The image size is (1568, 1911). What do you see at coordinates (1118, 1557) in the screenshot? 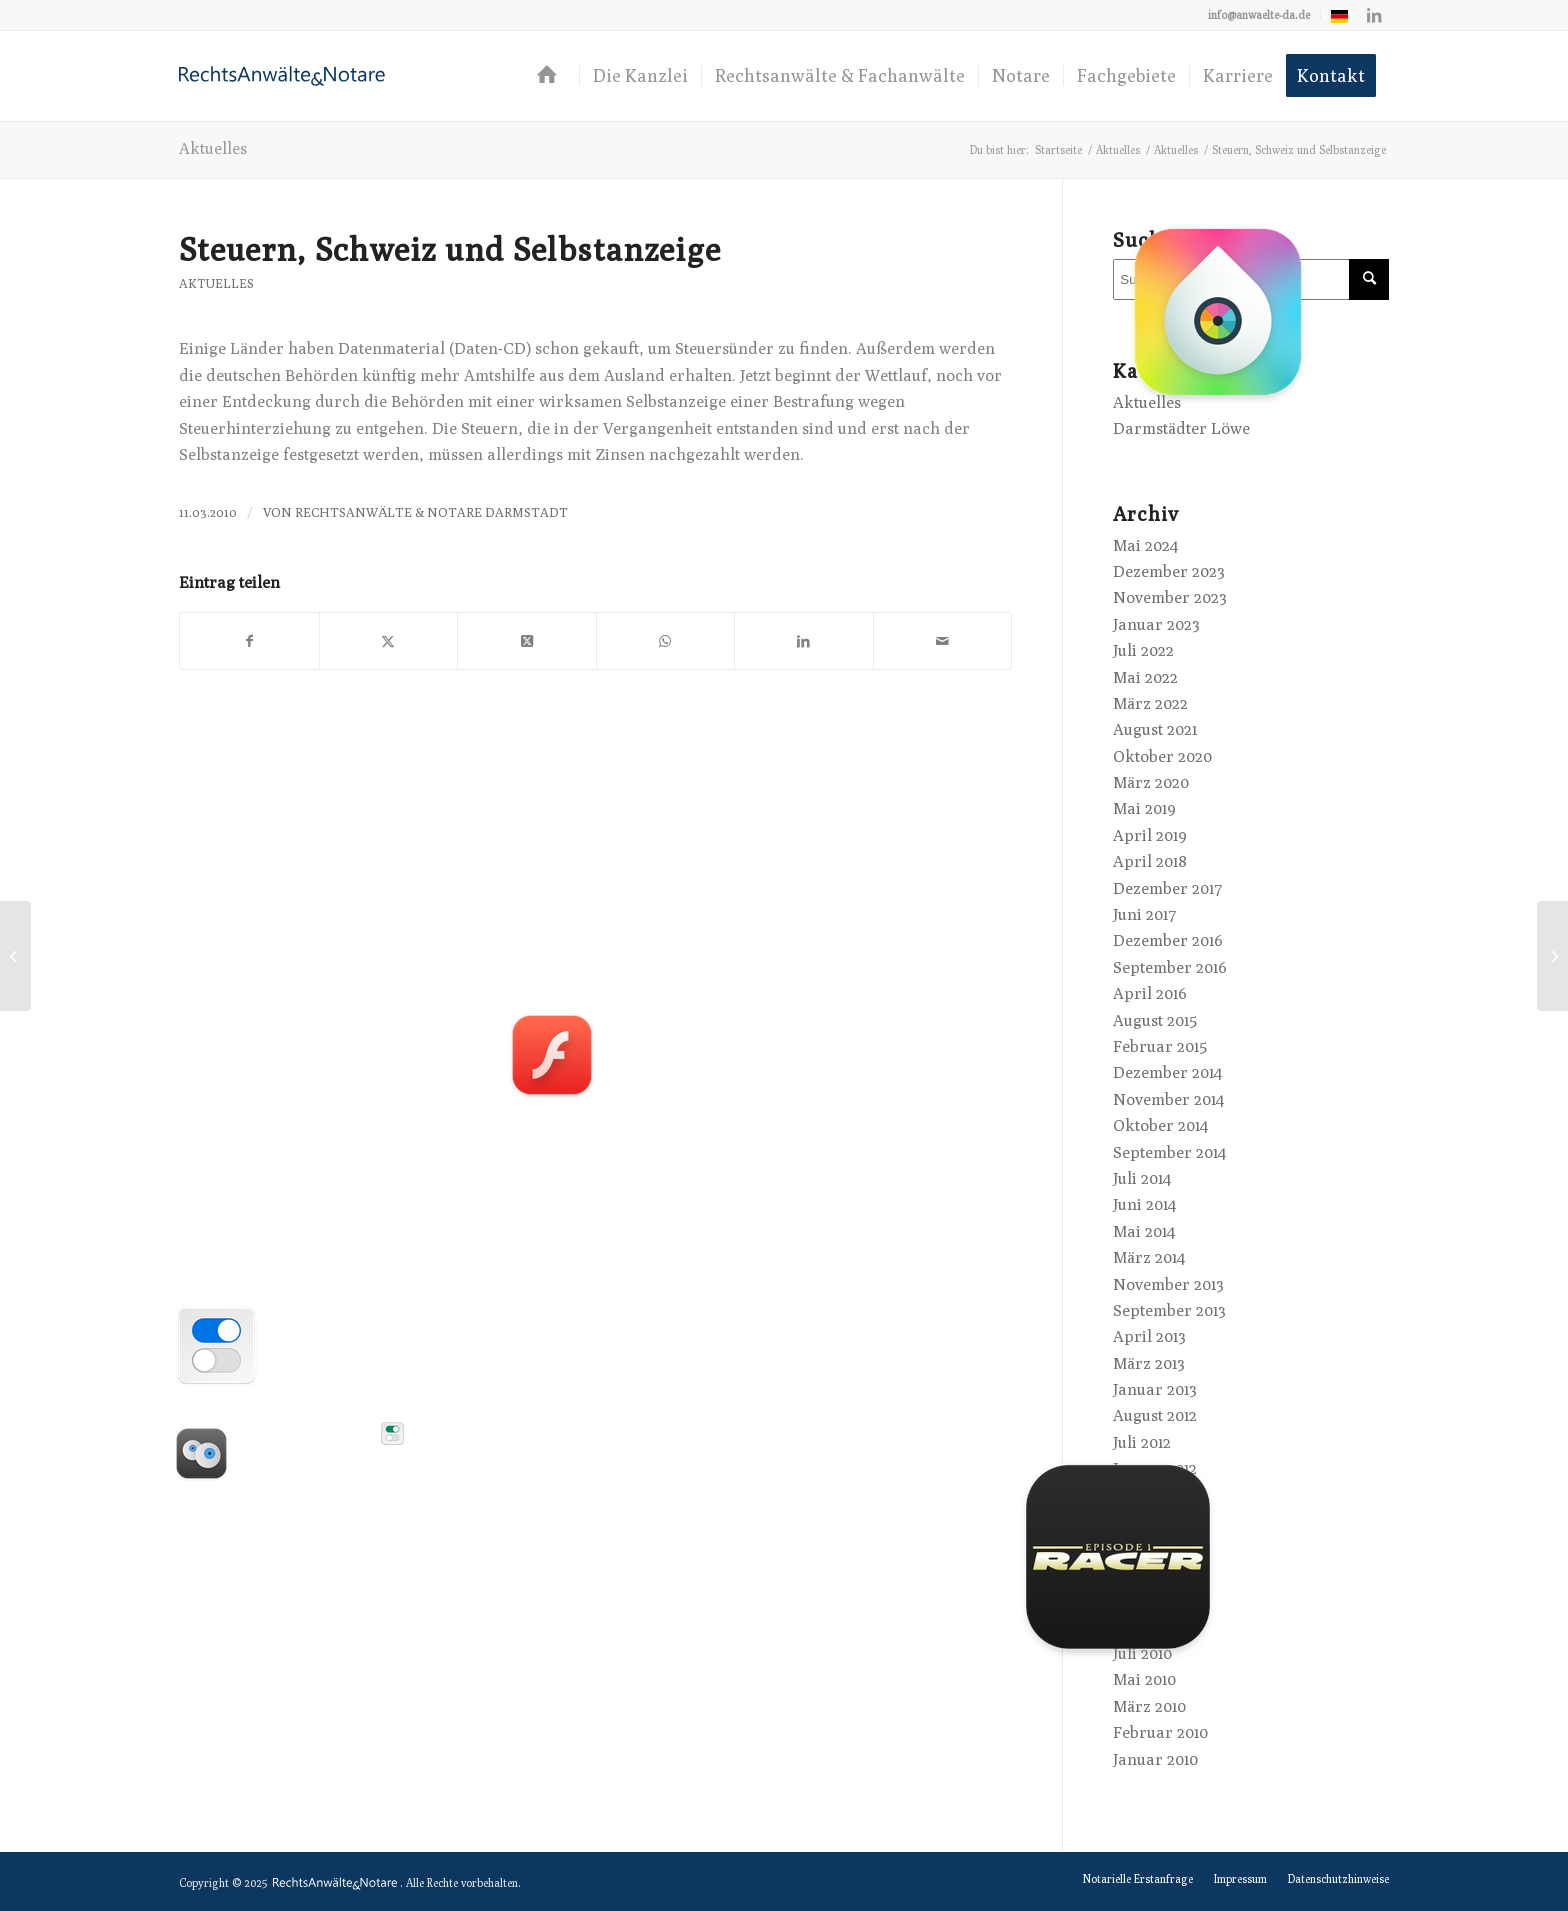
I see `launch star wars: episode i racer game` at bounding box center [1118, 1557].